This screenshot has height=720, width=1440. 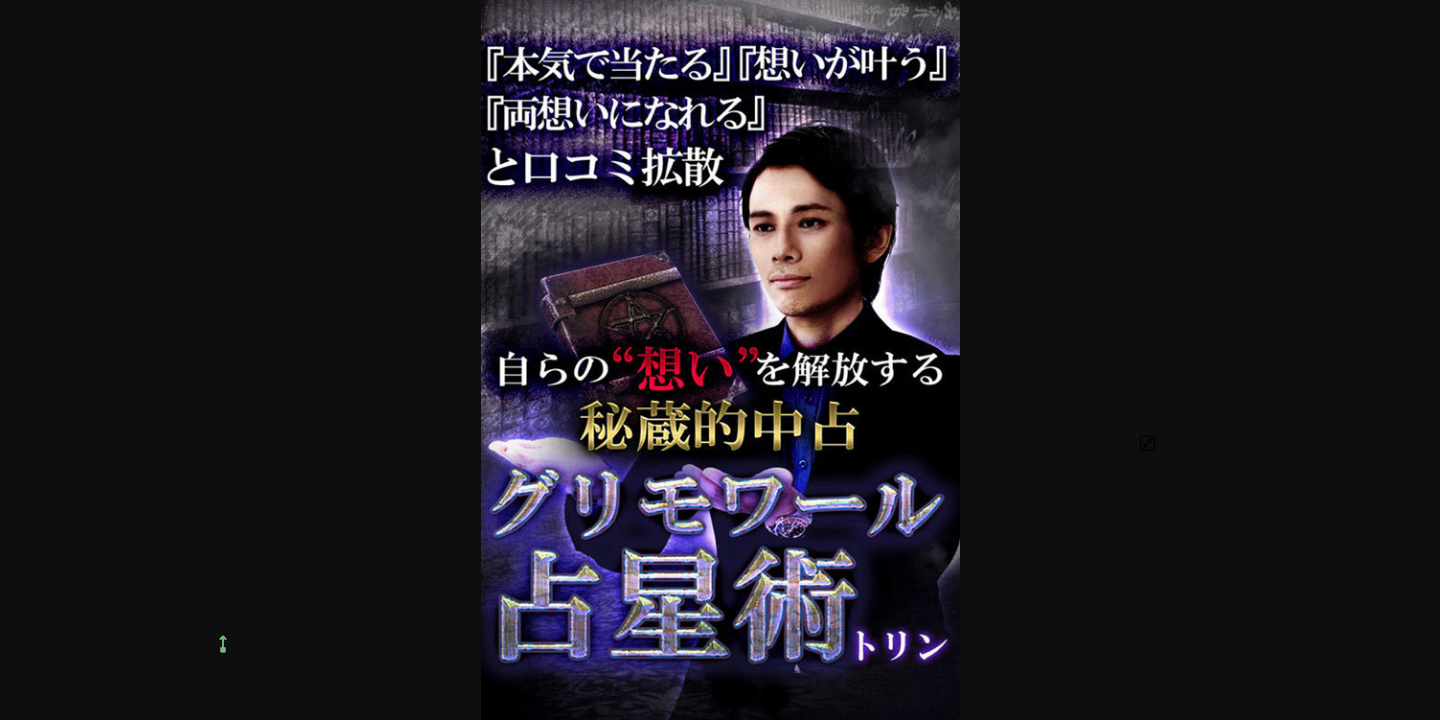 I want to click on upload a file or content, so click(x=223, y=644).